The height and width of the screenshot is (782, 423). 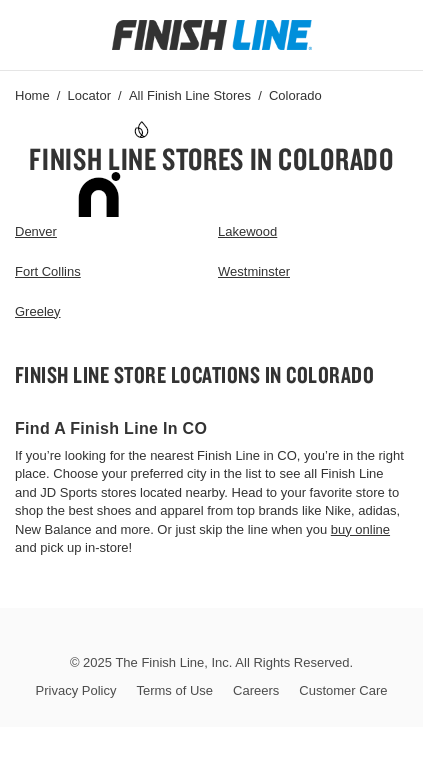 I want to click on namebase brand logo, so click(x=99, y=194).